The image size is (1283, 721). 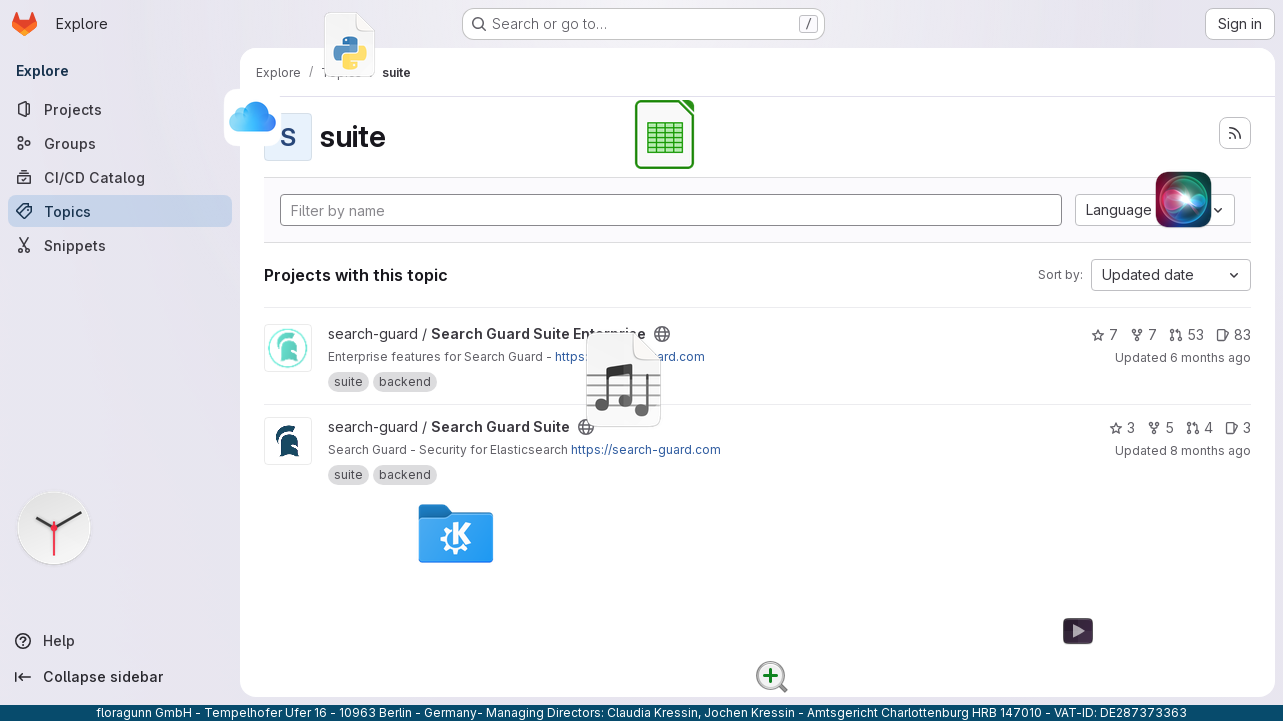 What do you see at coordinates (455, 535) in the screenshot?
I see `open kde application files folder` at bounding box center [455, 535].